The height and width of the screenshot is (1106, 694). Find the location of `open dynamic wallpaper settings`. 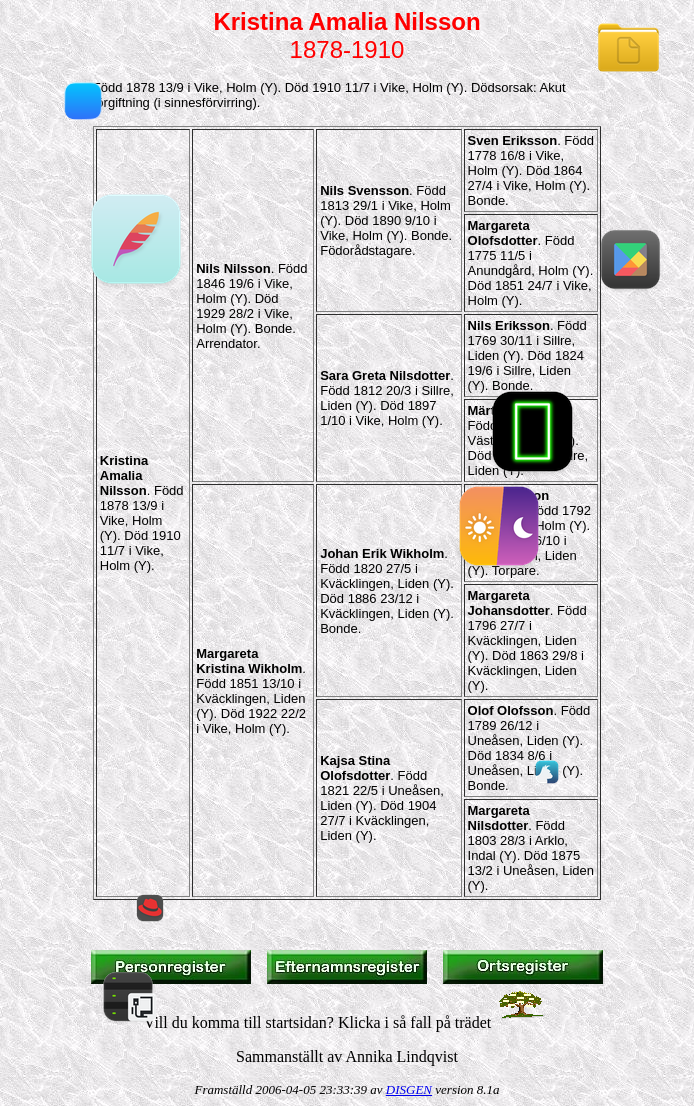

open dynamic wallpaper settings is located at coordinates (499, 526).